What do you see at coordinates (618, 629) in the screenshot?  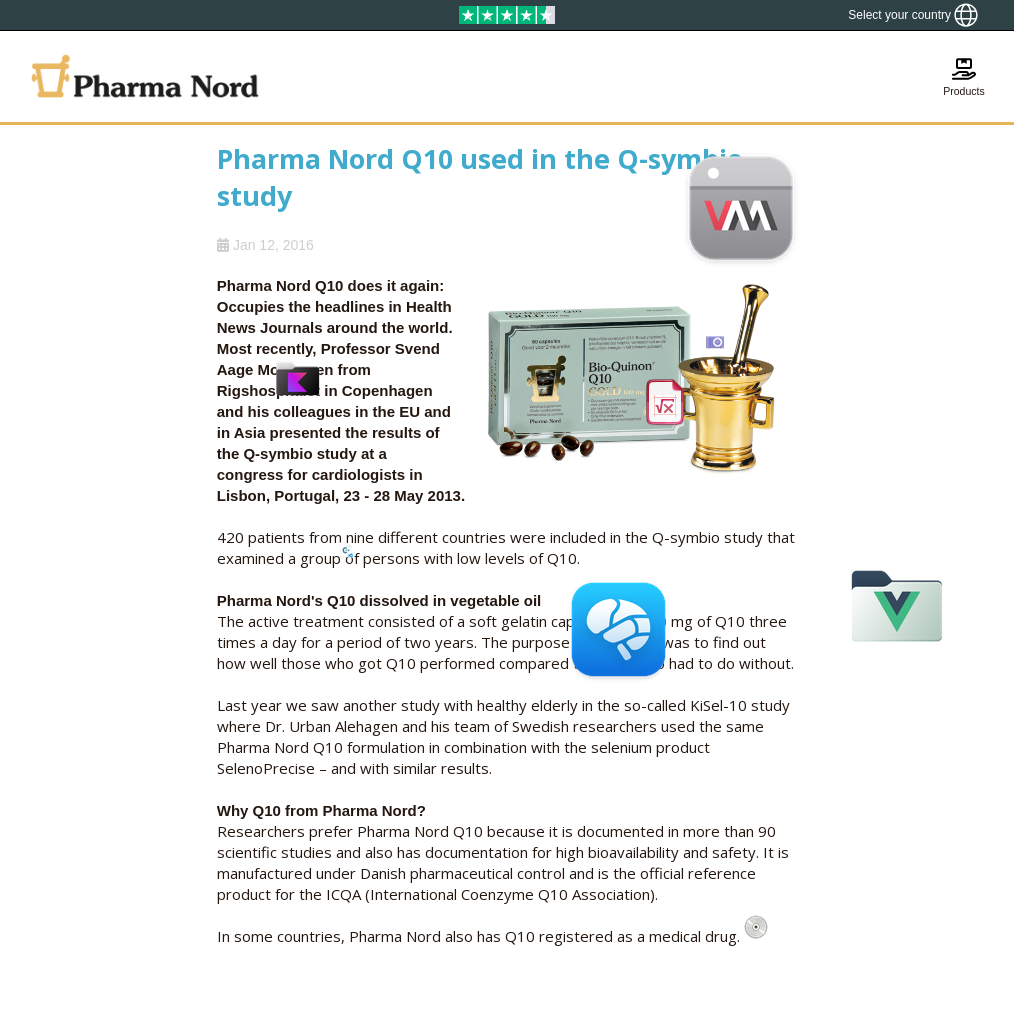 I see `open gbrainy brain training app` at bounding box center [618, 629].